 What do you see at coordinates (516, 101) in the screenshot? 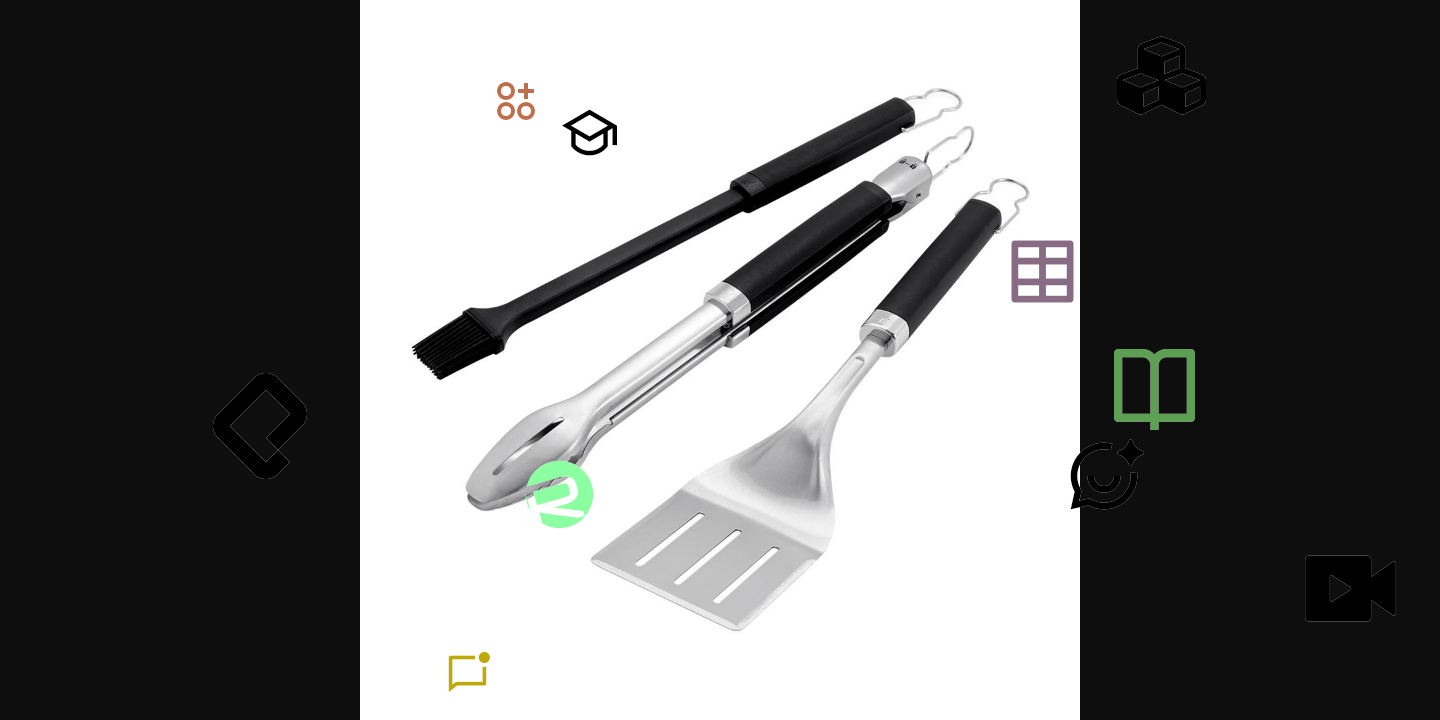
I see `add a new app to your collection` at bounding box center [516, 101].